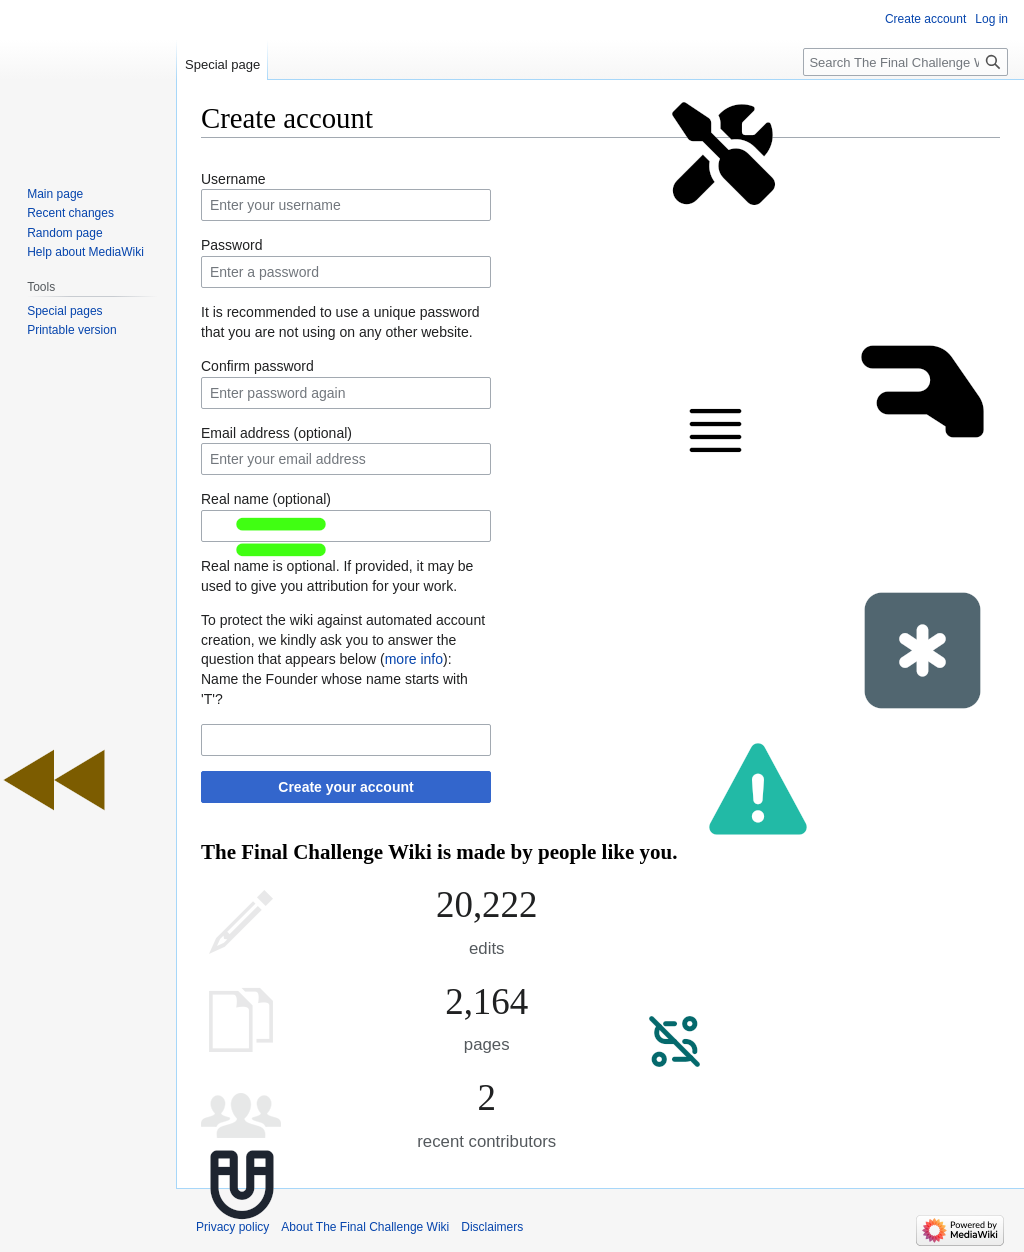 The width and height of the screenshot is (1024, 1252). I want to click on indicates a warning or caution state, so click(758, 792).